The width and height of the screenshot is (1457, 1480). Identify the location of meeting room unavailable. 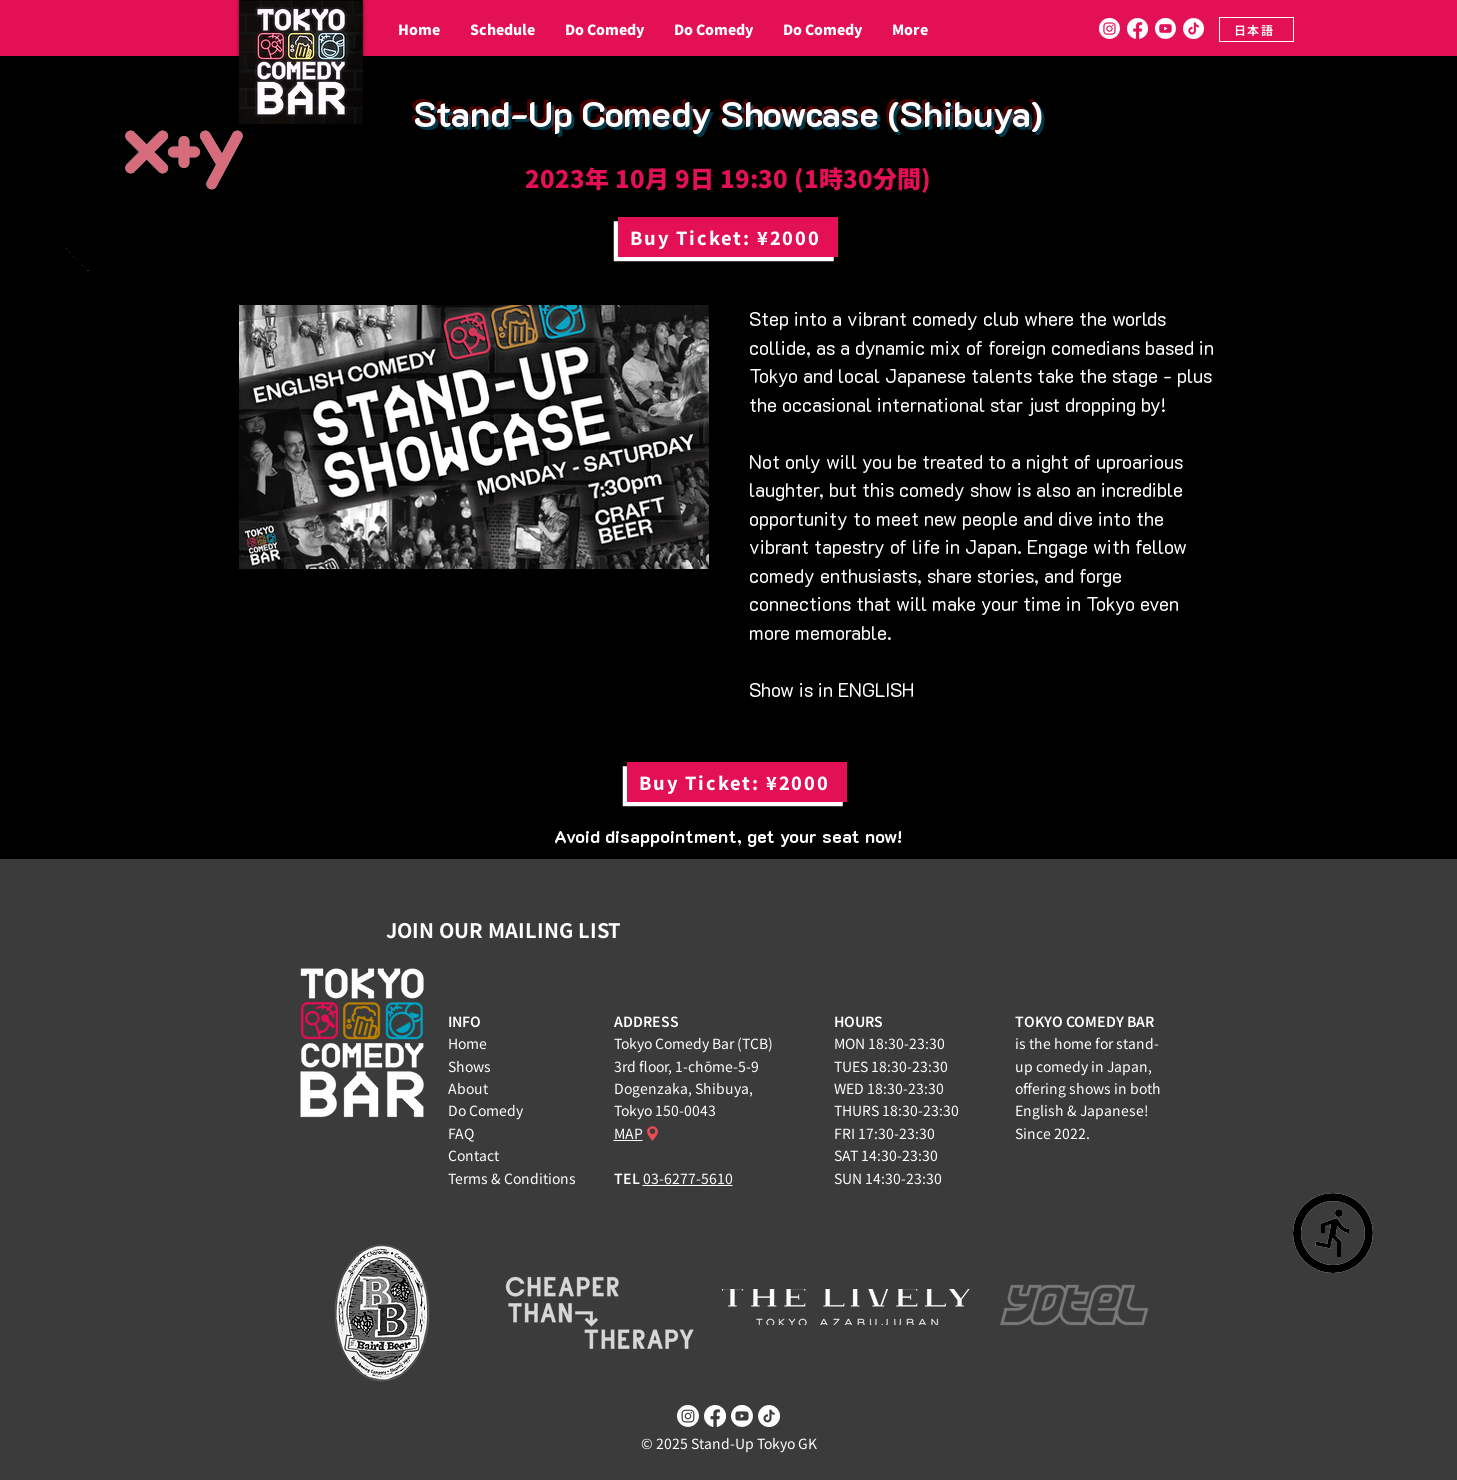
(78, 258).